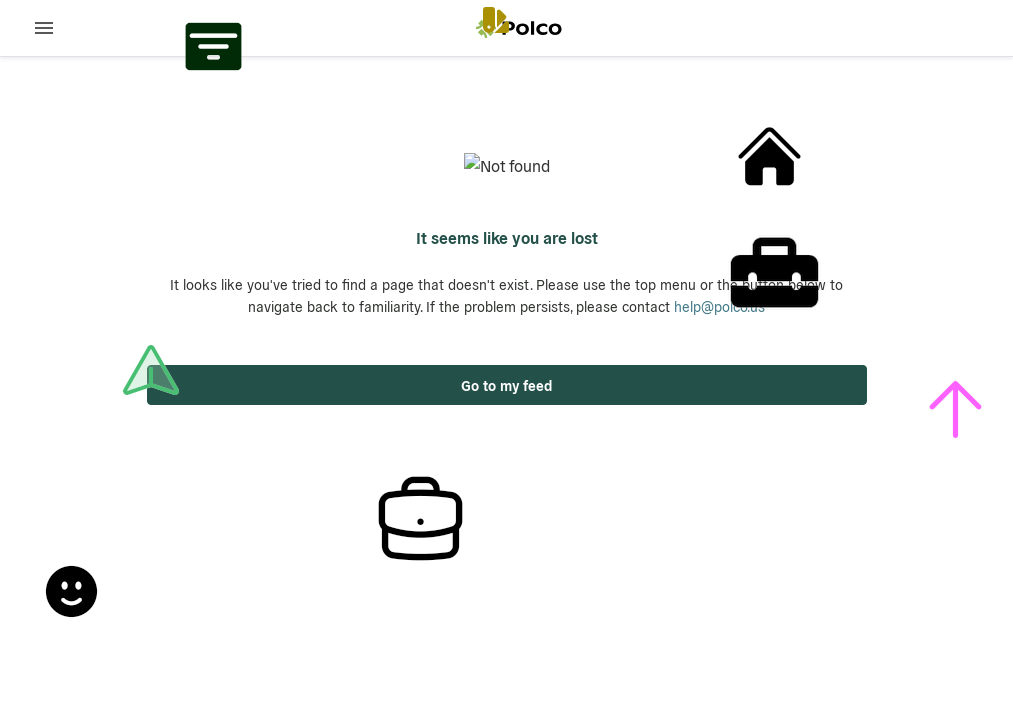  Describe the element at coordinates (71, 591) in the screenshot. I see `add an emoji or reaction` at that location.